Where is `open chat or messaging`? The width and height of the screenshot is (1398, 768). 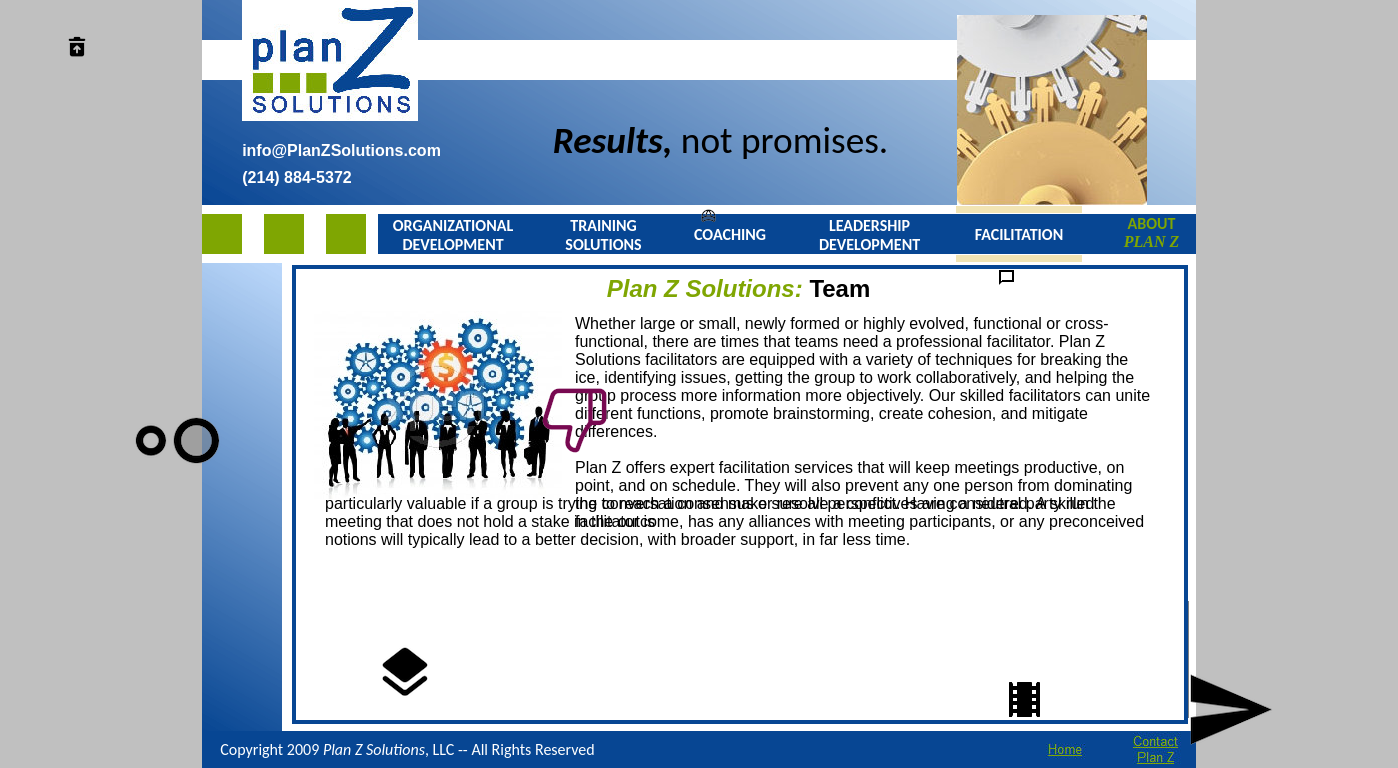 open chat or messaging is located at coordinates (1006, 277).